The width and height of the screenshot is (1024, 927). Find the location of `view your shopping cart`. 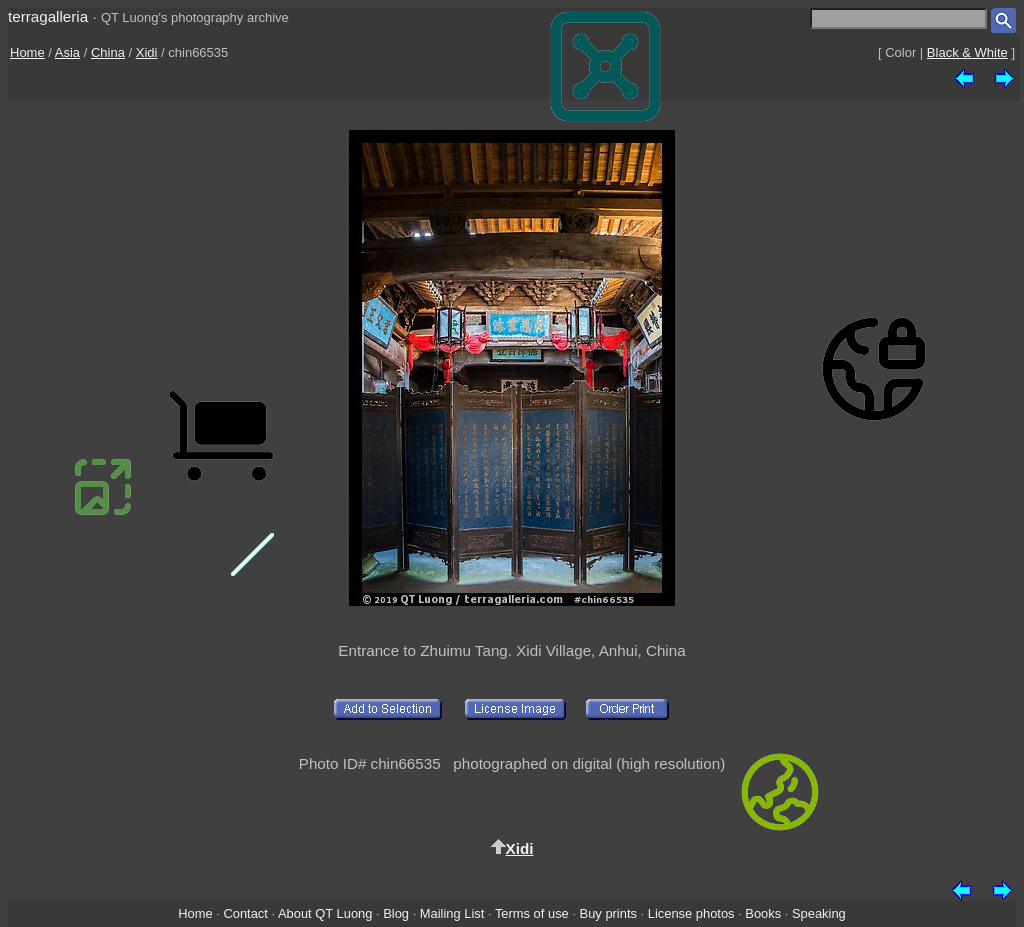

view your shopping cart is located at coordinates (219, 430).